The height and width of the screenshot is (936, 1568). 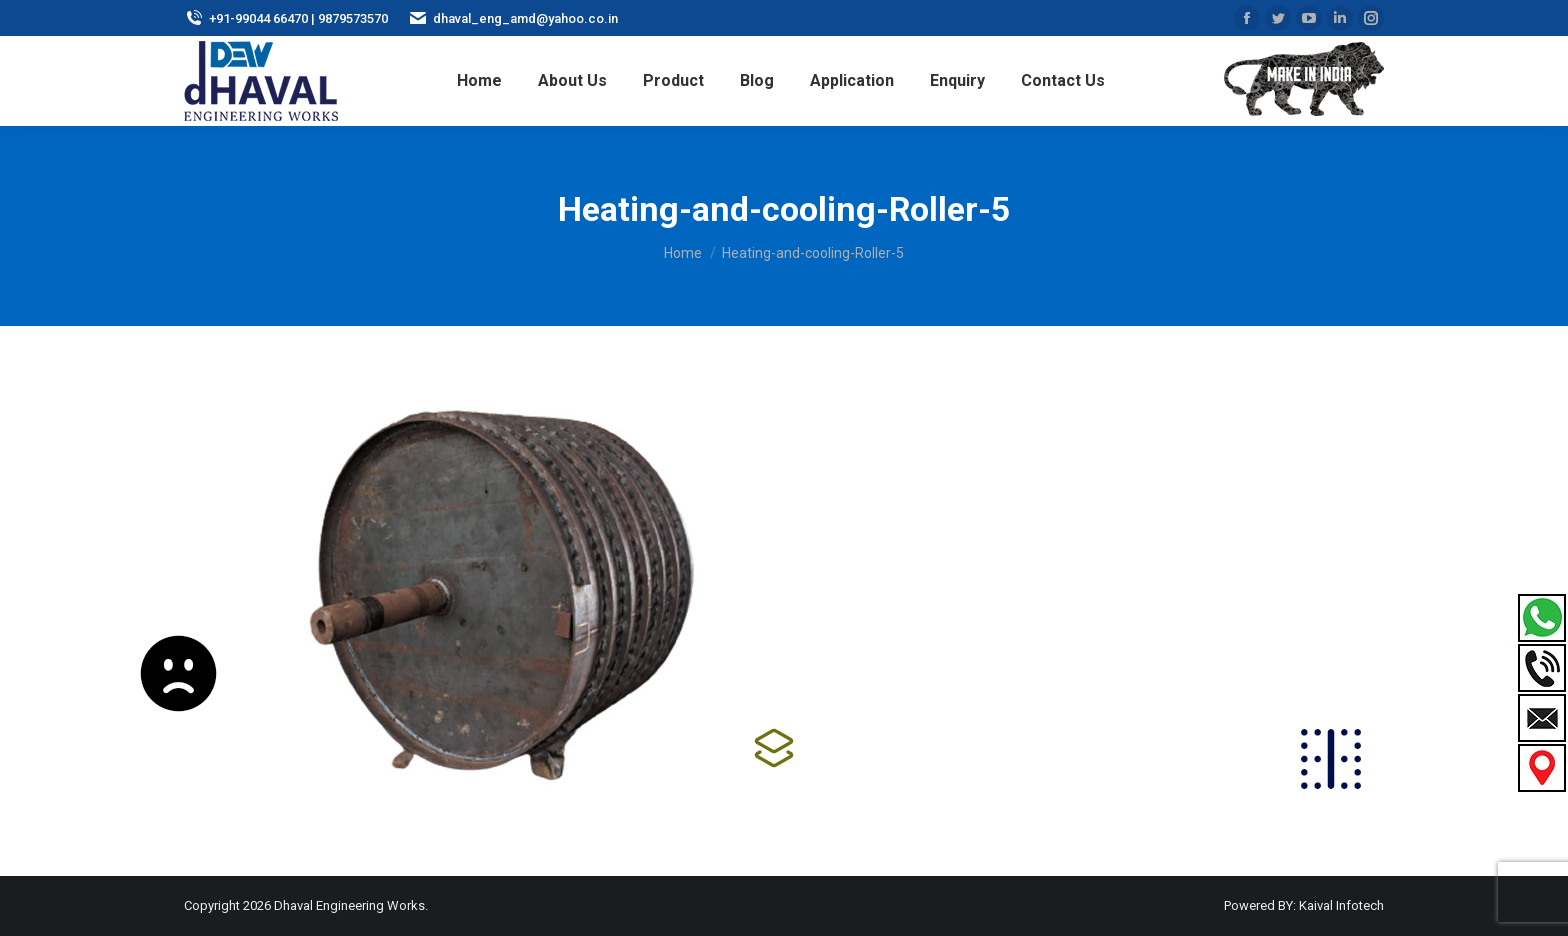 What do you see at coordinates (774, 748) in the screenshot?
I see `view or manage layers` at bounding box center [774, 748].